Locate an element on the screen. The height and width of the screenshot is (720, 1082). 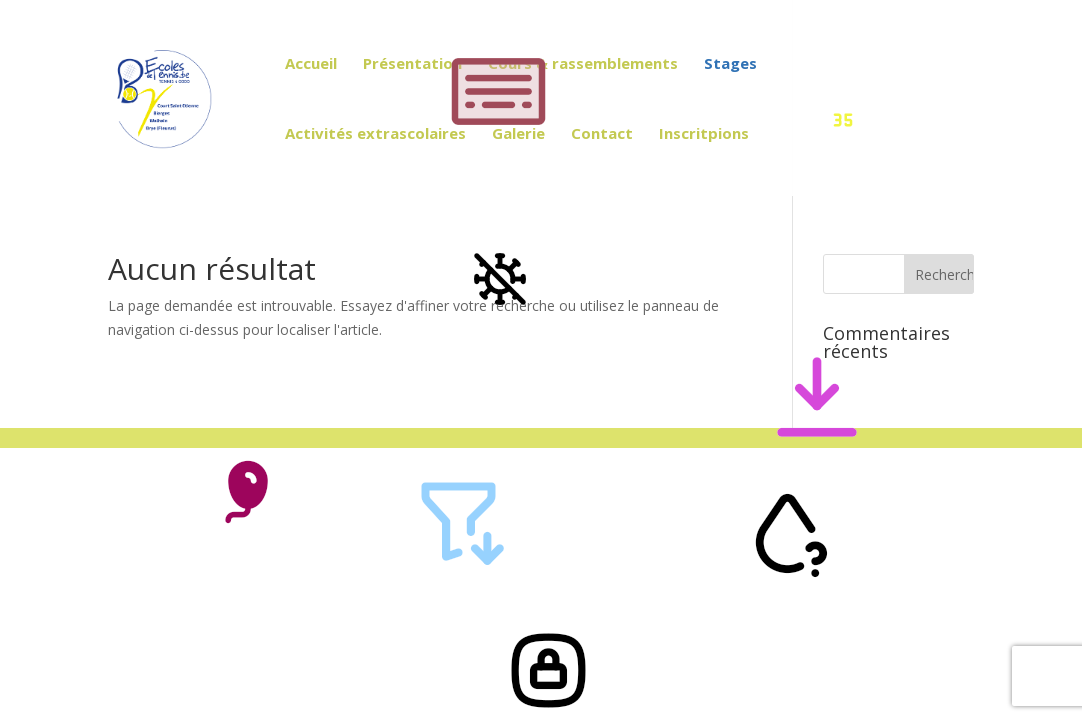
celebrate a milestone or achievement is located at coordinates (248, 492).